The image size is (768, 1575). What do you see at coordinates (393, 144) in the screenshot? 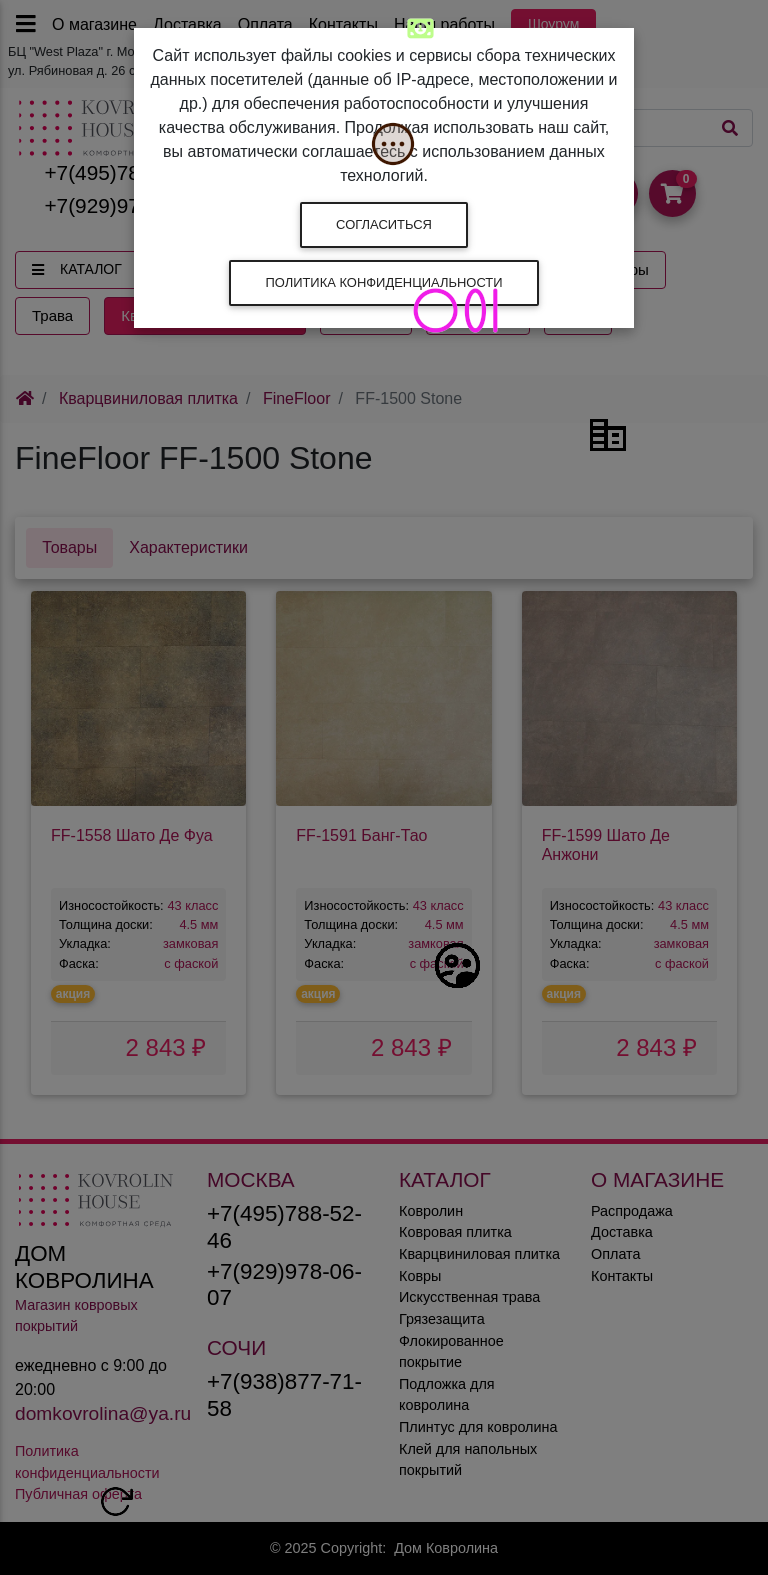
I see `open more options menu` at bounding box center [393, 144].